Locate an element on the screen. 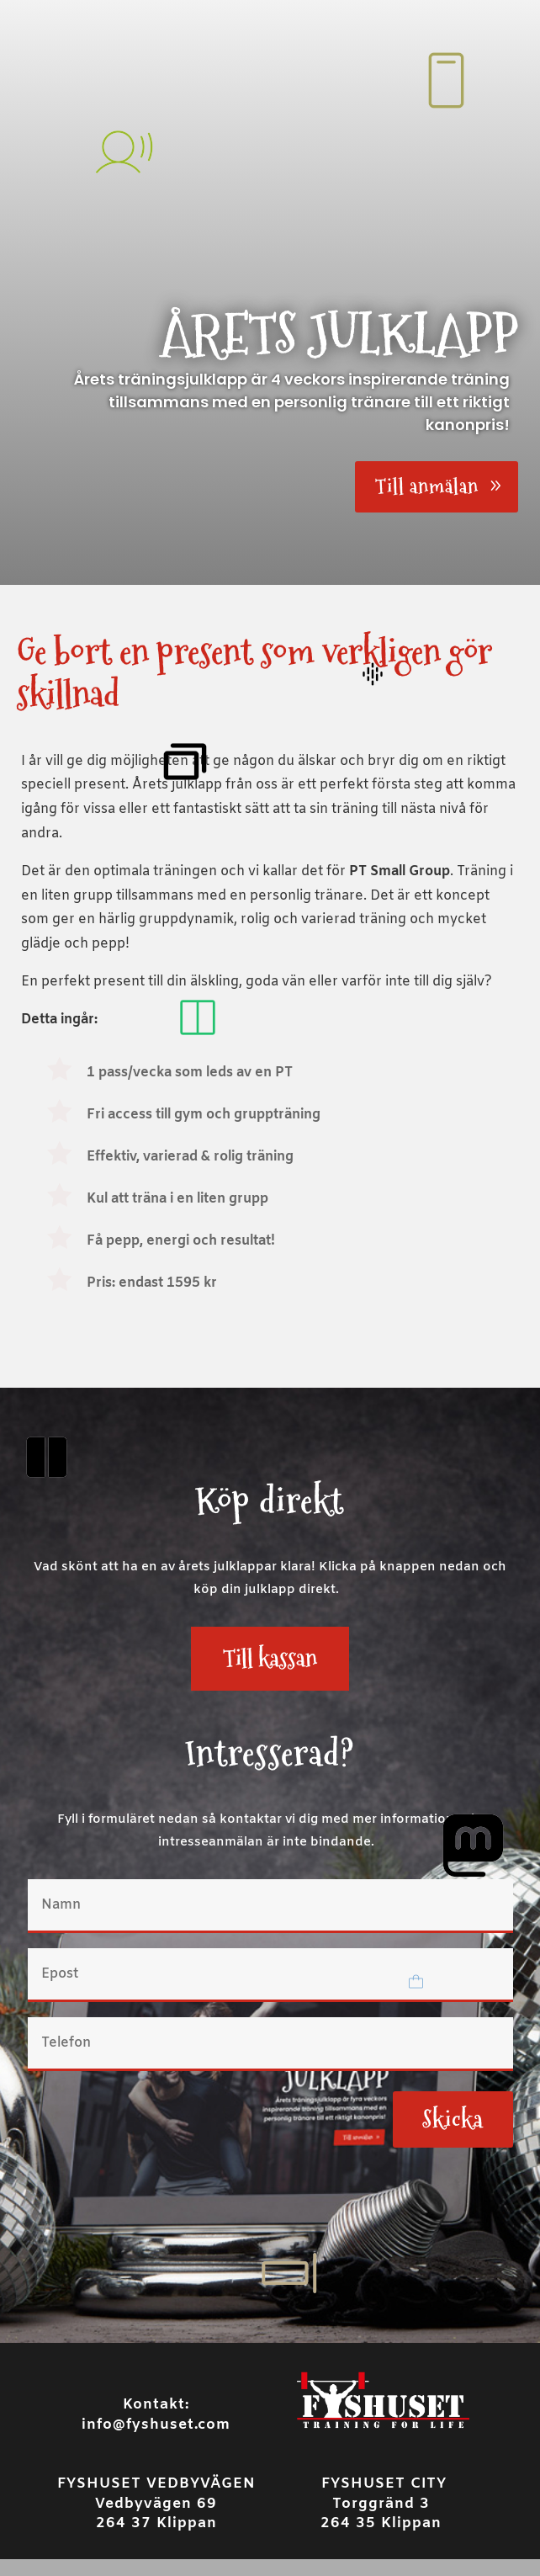 The width and height of the screenshot is (540, 2576). split view horizontally is located at coordinates (46, 1457).